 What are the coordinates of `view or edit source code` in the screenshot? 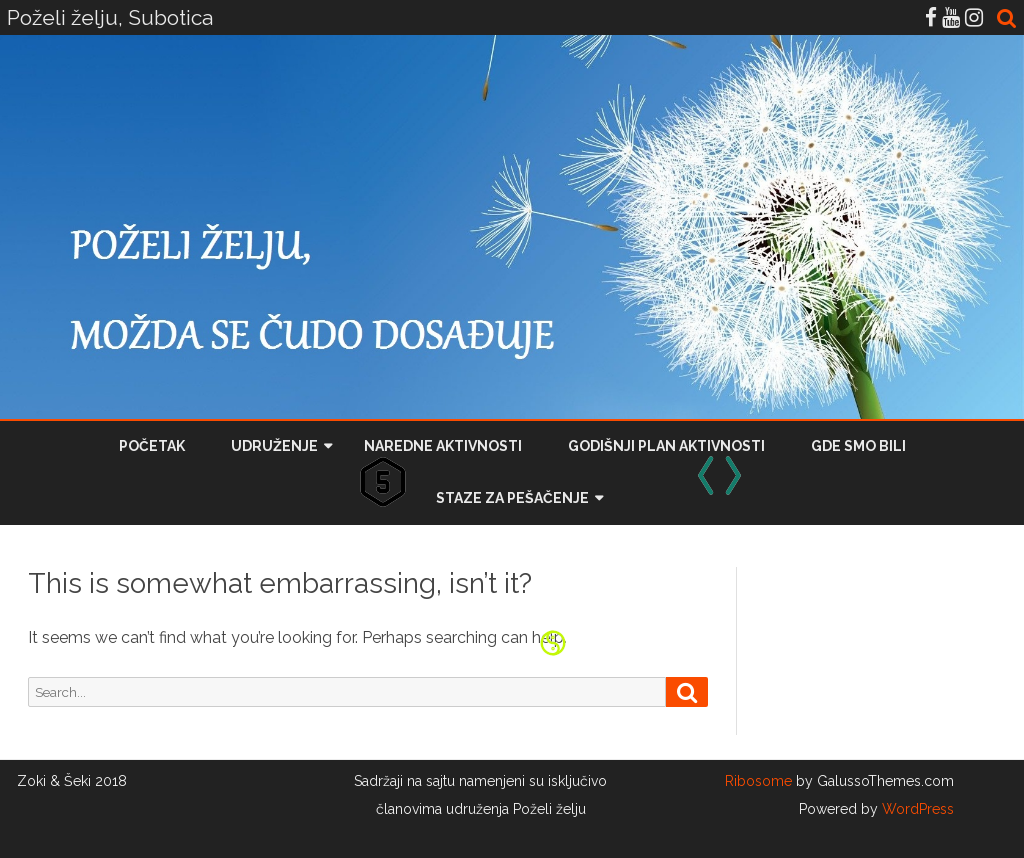 It's located at (719, 475).